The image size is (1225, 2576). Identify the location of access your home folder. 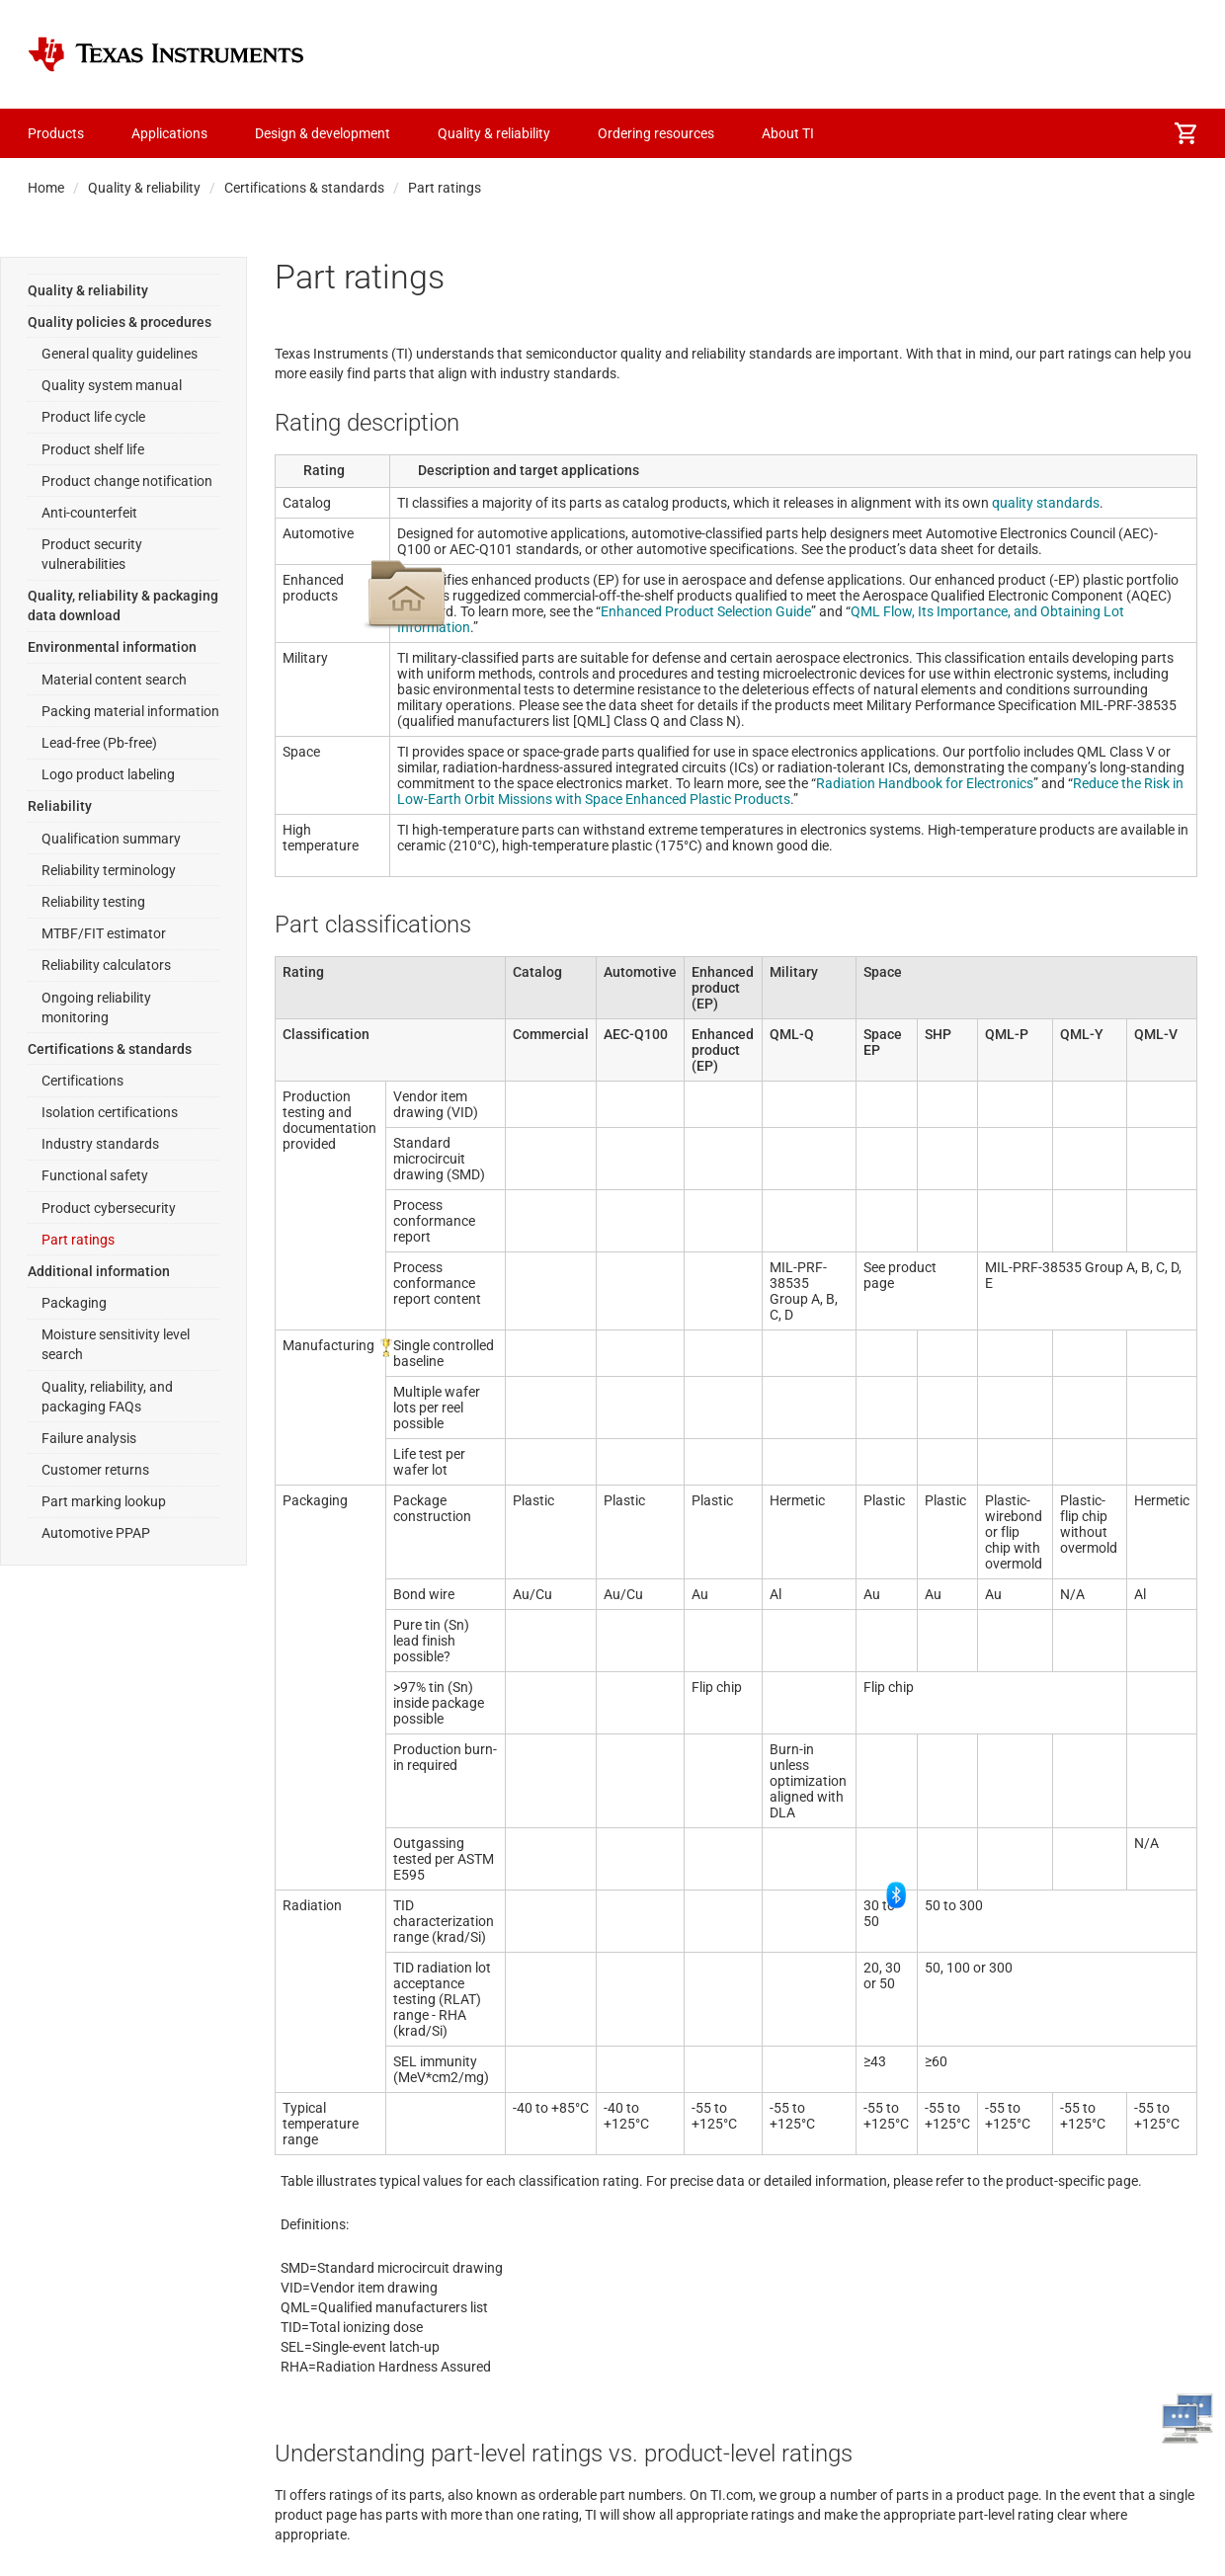
(406, 597).